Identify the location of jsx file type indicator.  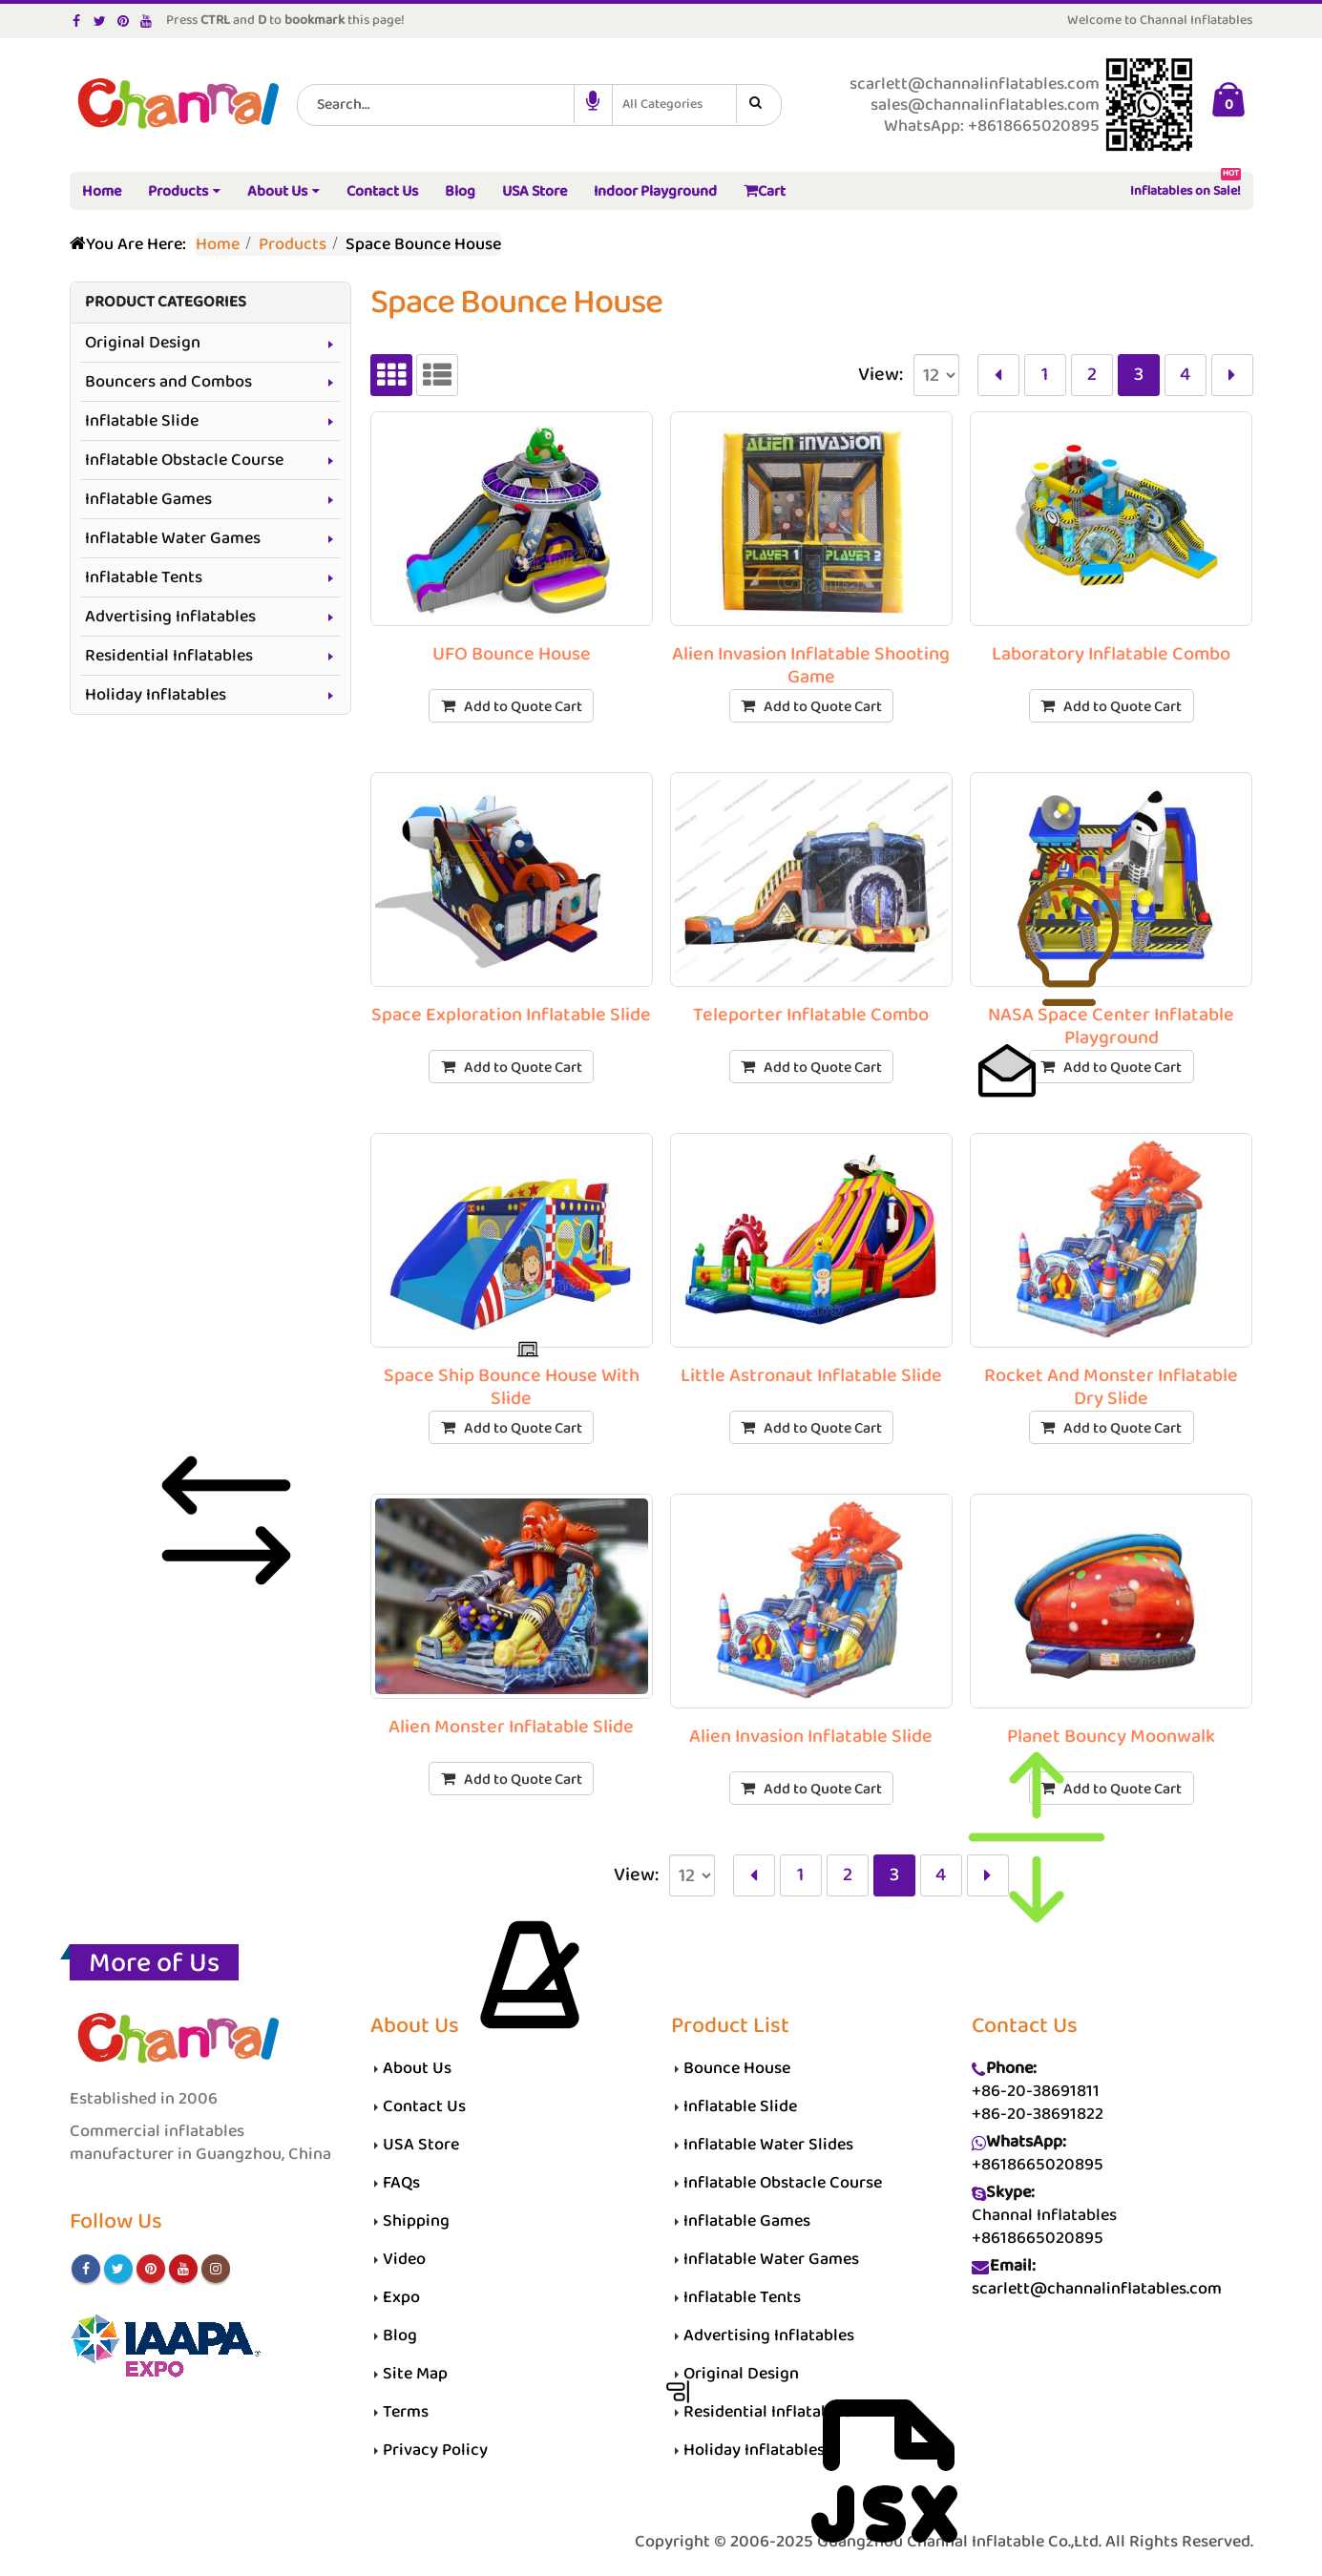
(889, 2477).